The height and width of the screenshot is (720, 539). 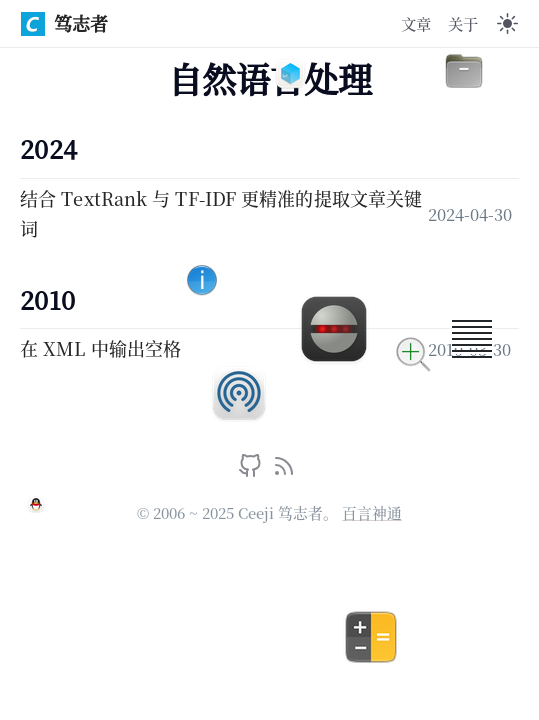 I want to click on launch gnome robots game, so click(x=334, y=329).